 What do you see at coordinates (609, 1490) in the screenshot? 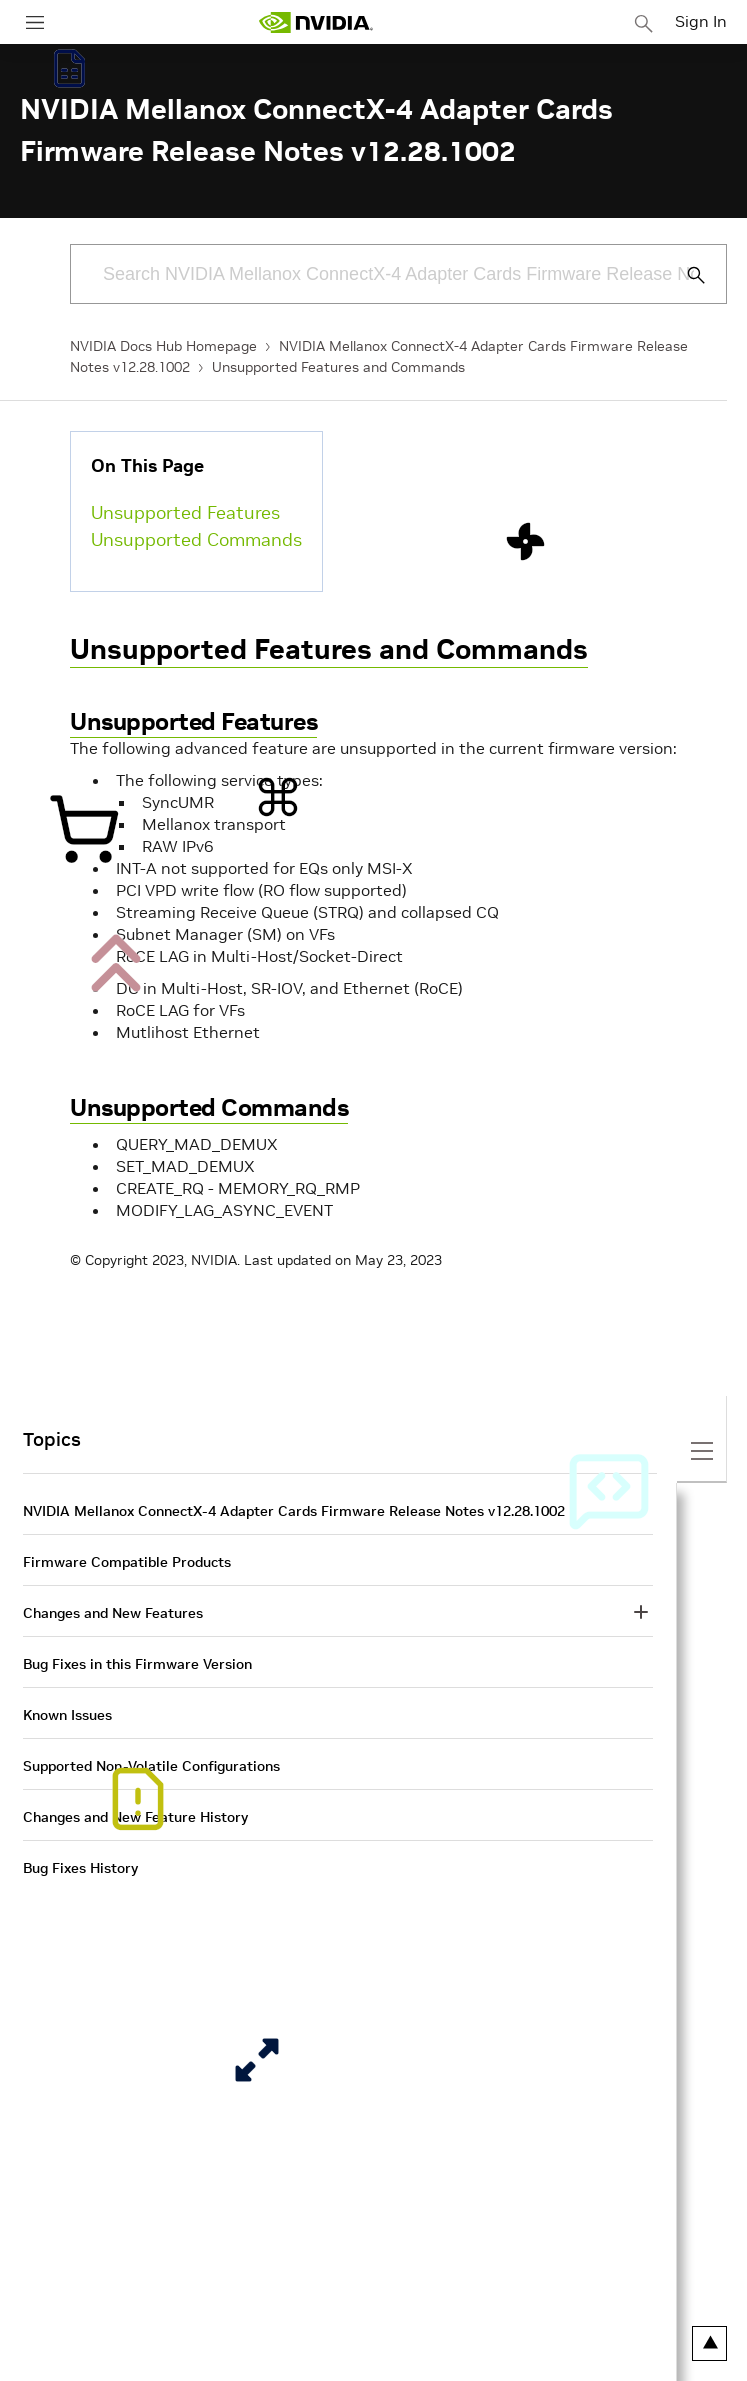
I see `view code snippets in chat` at bounding box center [609, 1490].